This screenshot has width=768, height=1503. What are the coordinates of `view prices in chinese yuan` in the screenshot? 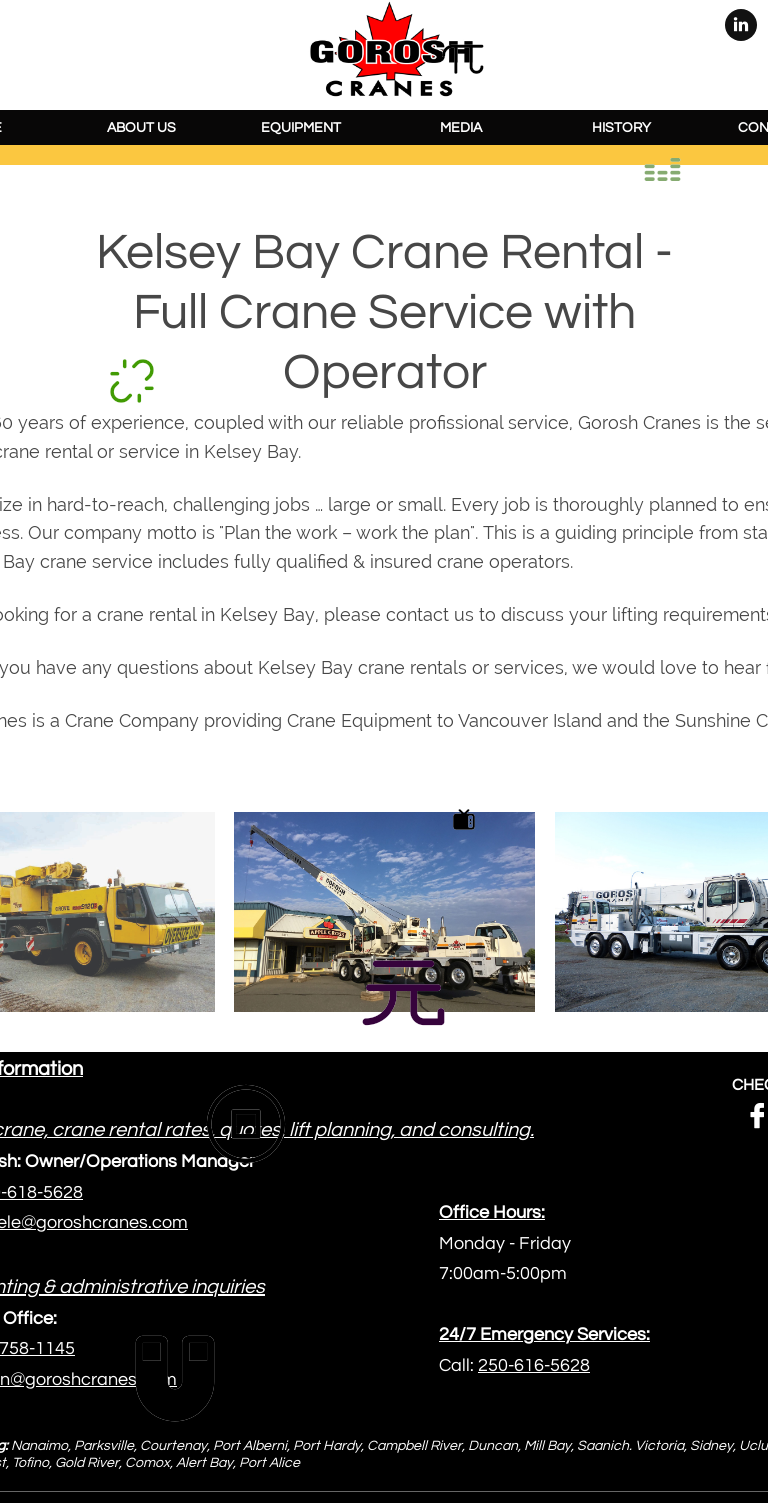 It's located at (403, 994).